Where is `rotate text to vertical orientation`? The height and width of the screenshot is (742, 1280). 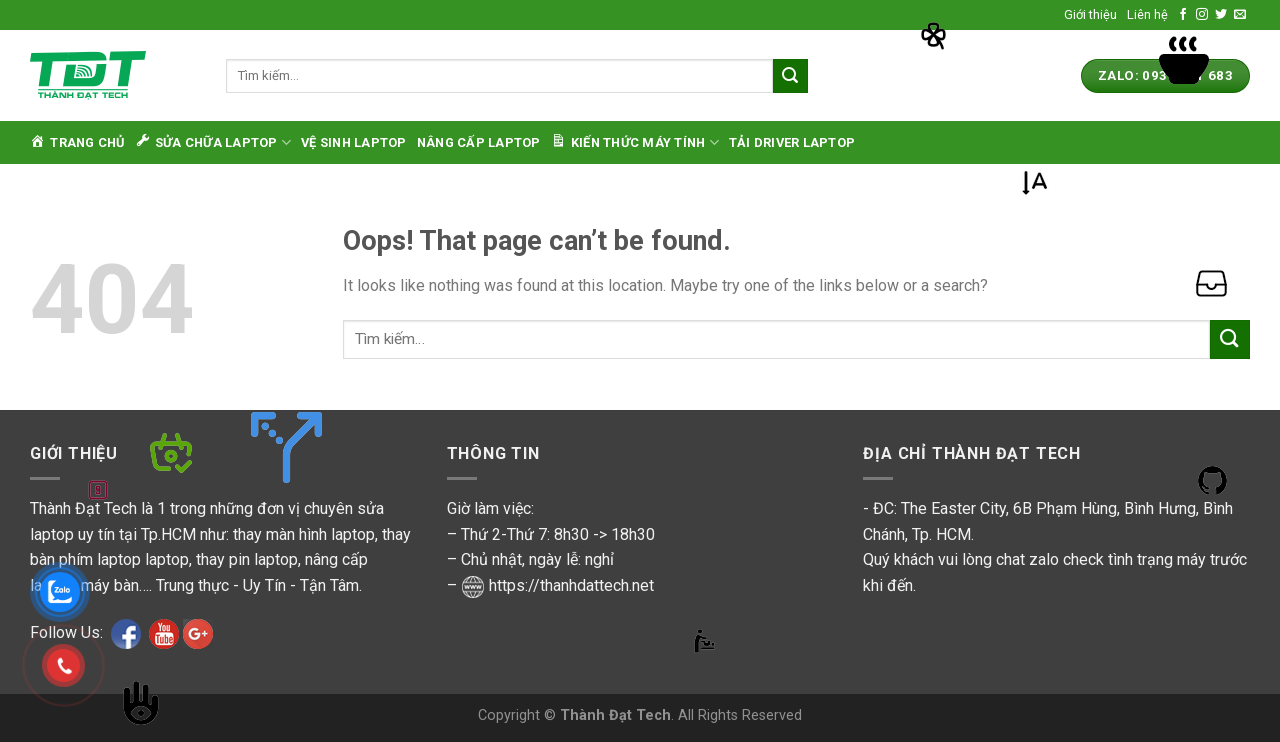 rotate text to vertical orientation is located at coordinates (1035, 183).